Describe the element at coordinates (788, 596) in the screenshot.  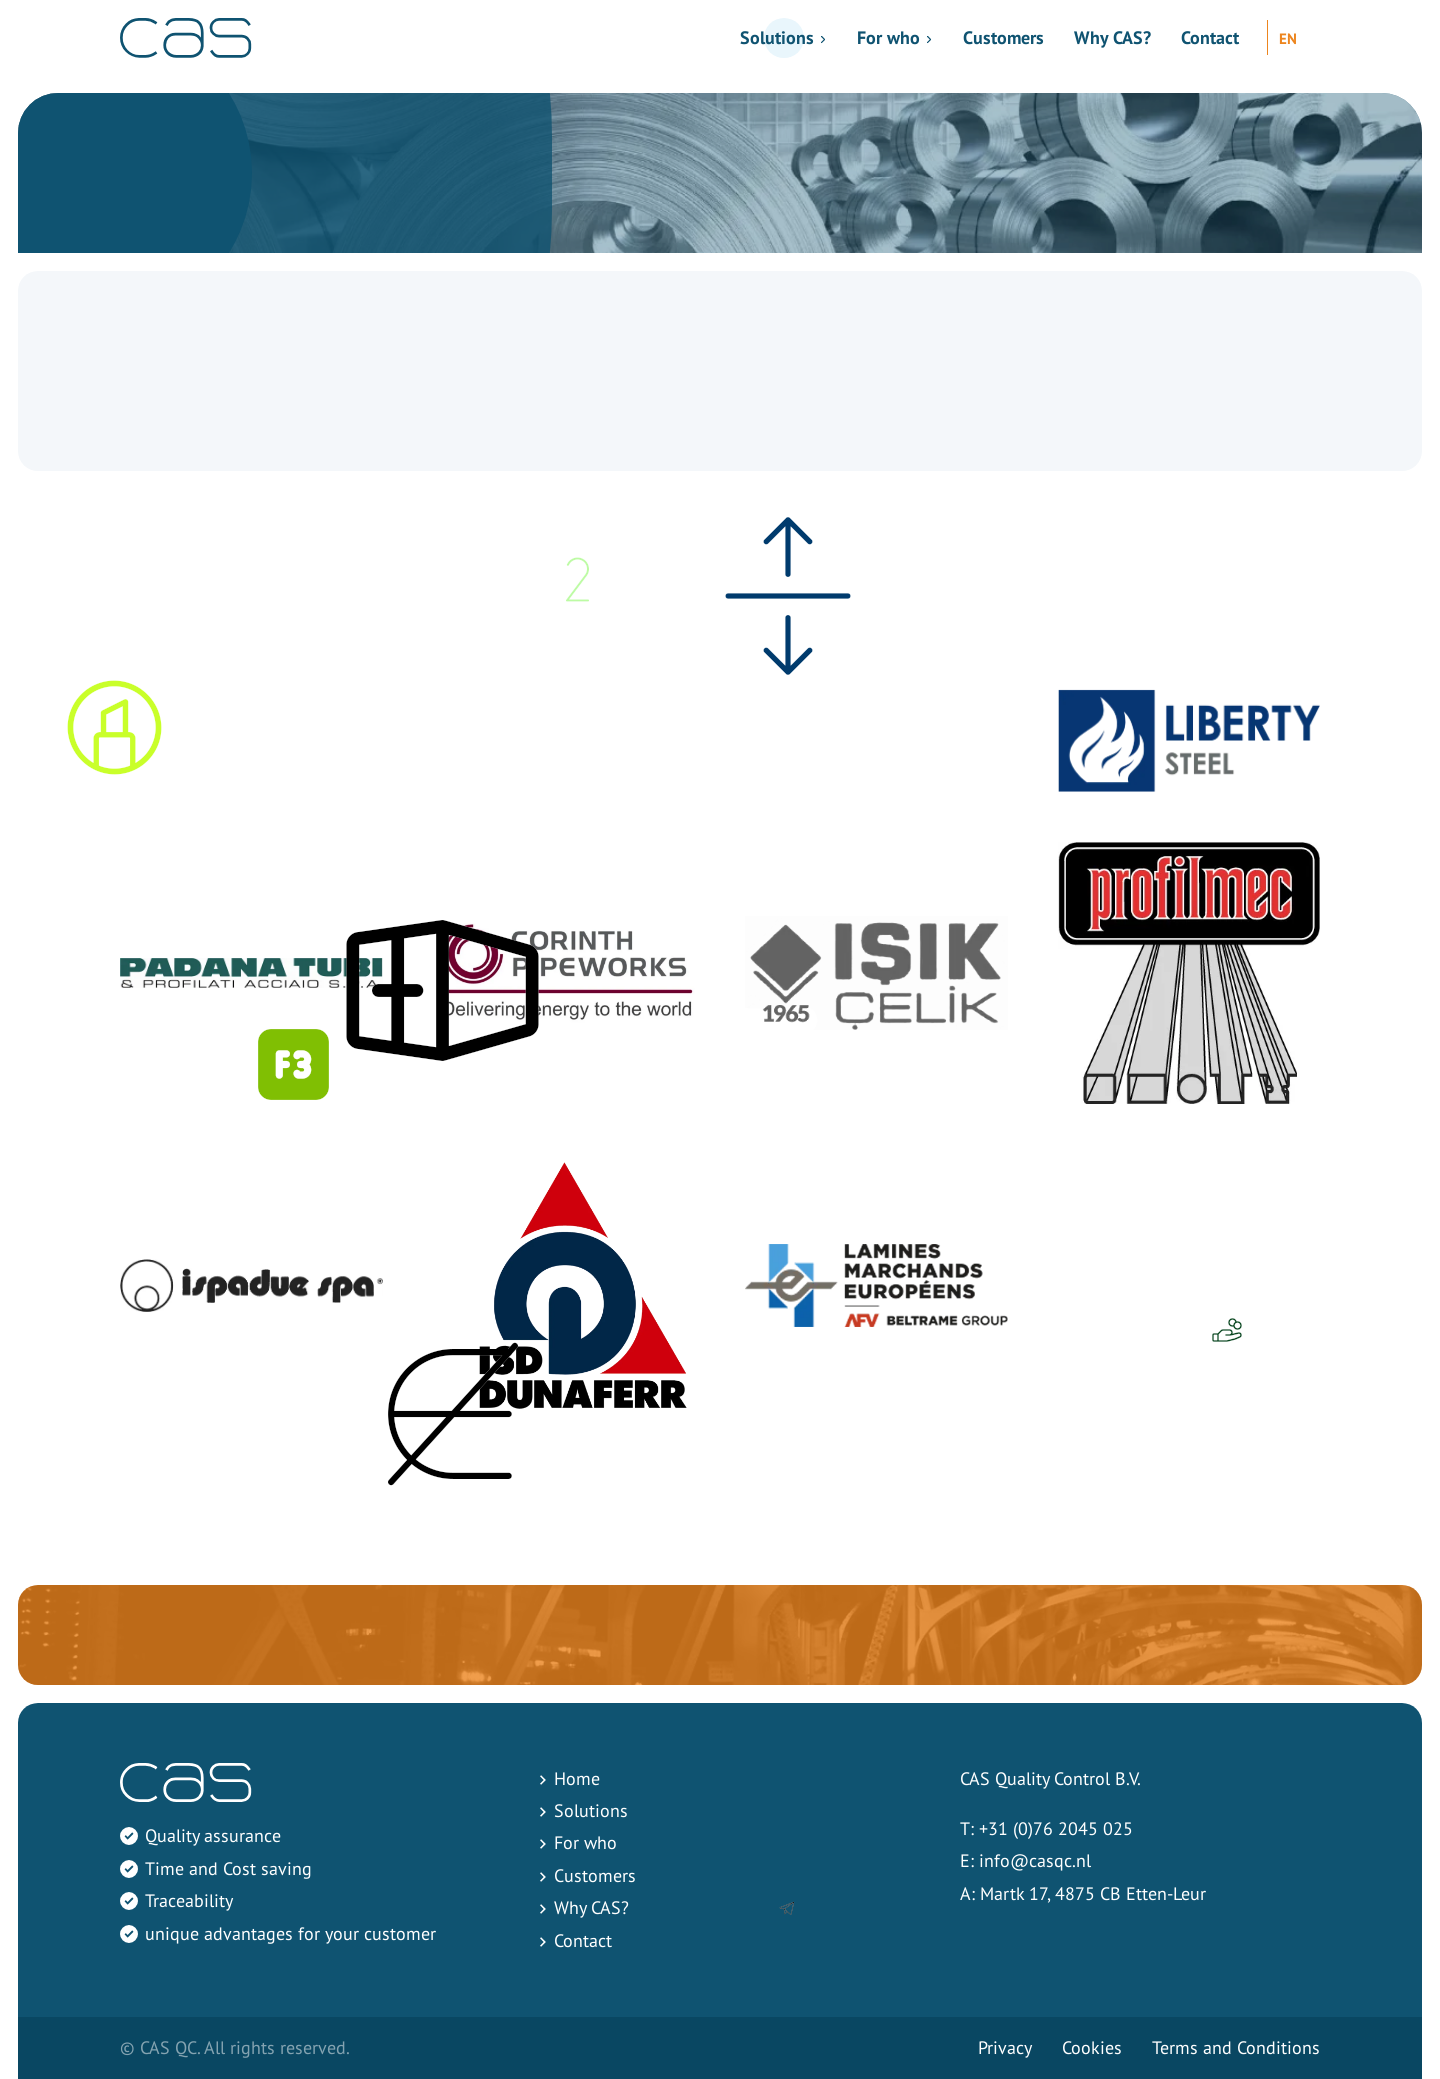
I see `expand content vertically` at that location.